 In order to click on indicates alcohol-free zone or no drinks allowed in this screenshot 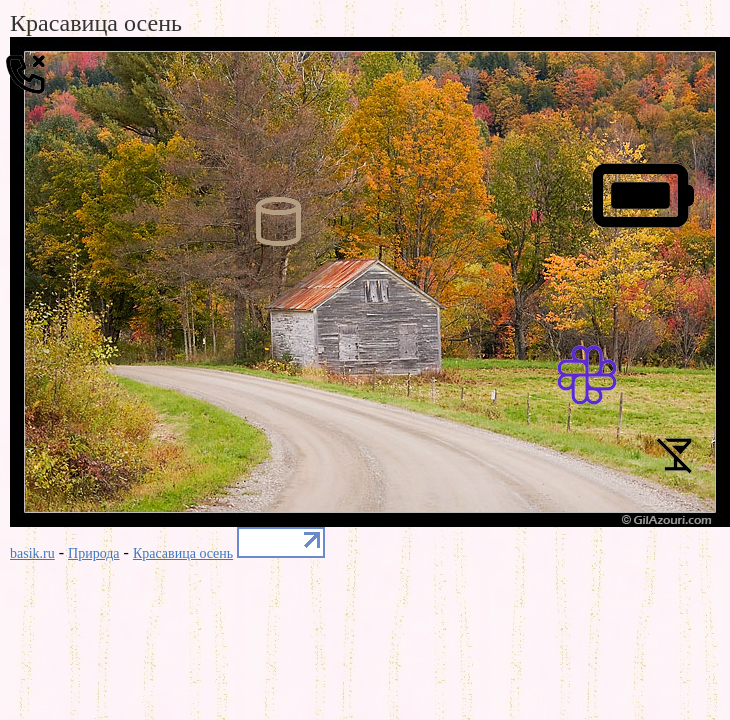, I will do `click(675, 454)`.